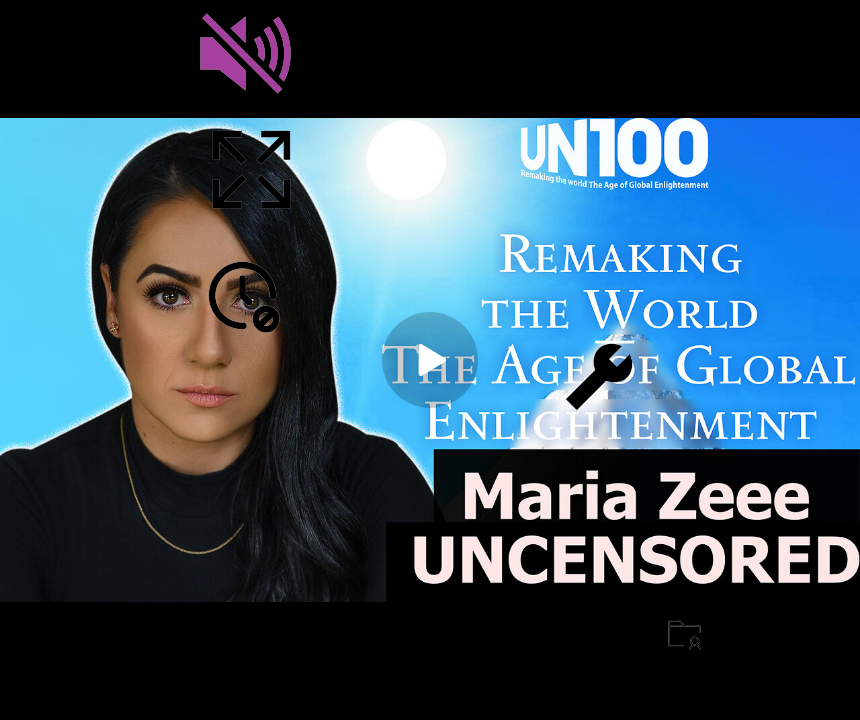 Image resolution: width=860 pixels, height=720 pixels. What do you see at coordinates (245, 53) in the screenshot?
I see `mute audio or sound output` at bounding box center [245, 53].